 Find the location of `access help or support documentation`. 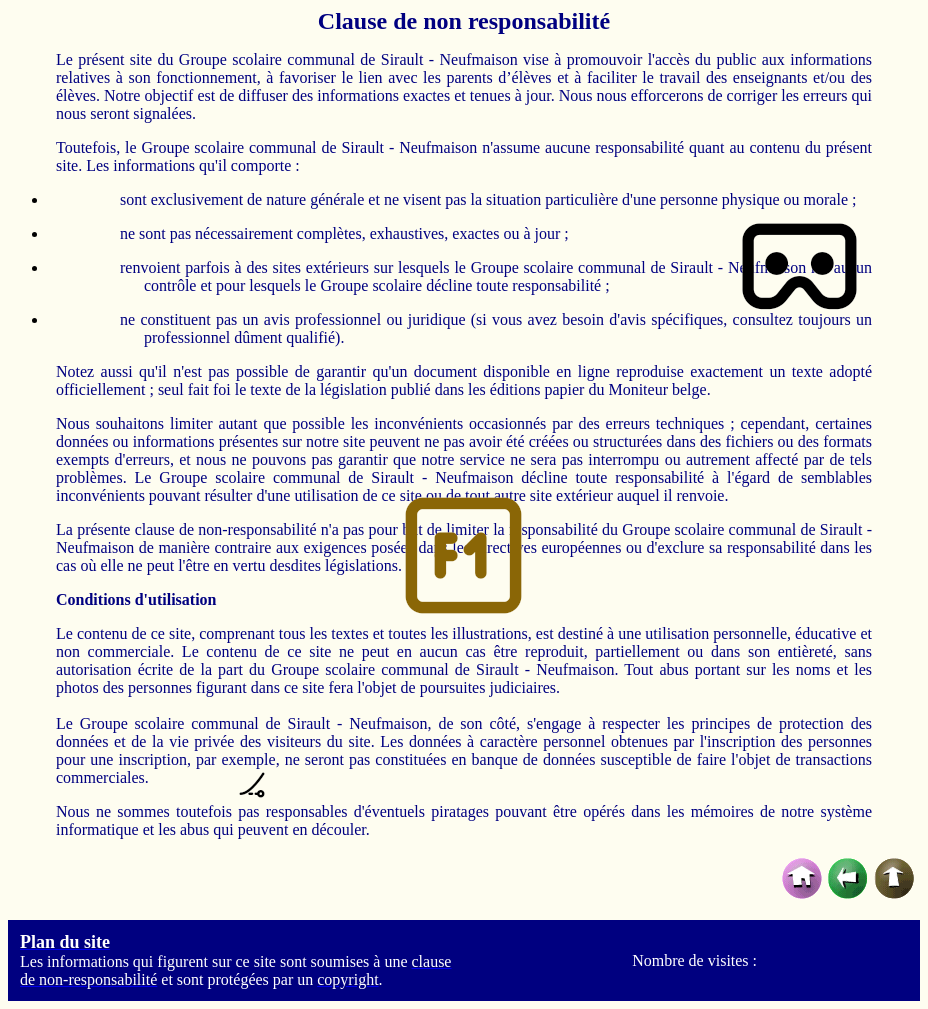

access help or support documentation is located at coordinates (463, 555).